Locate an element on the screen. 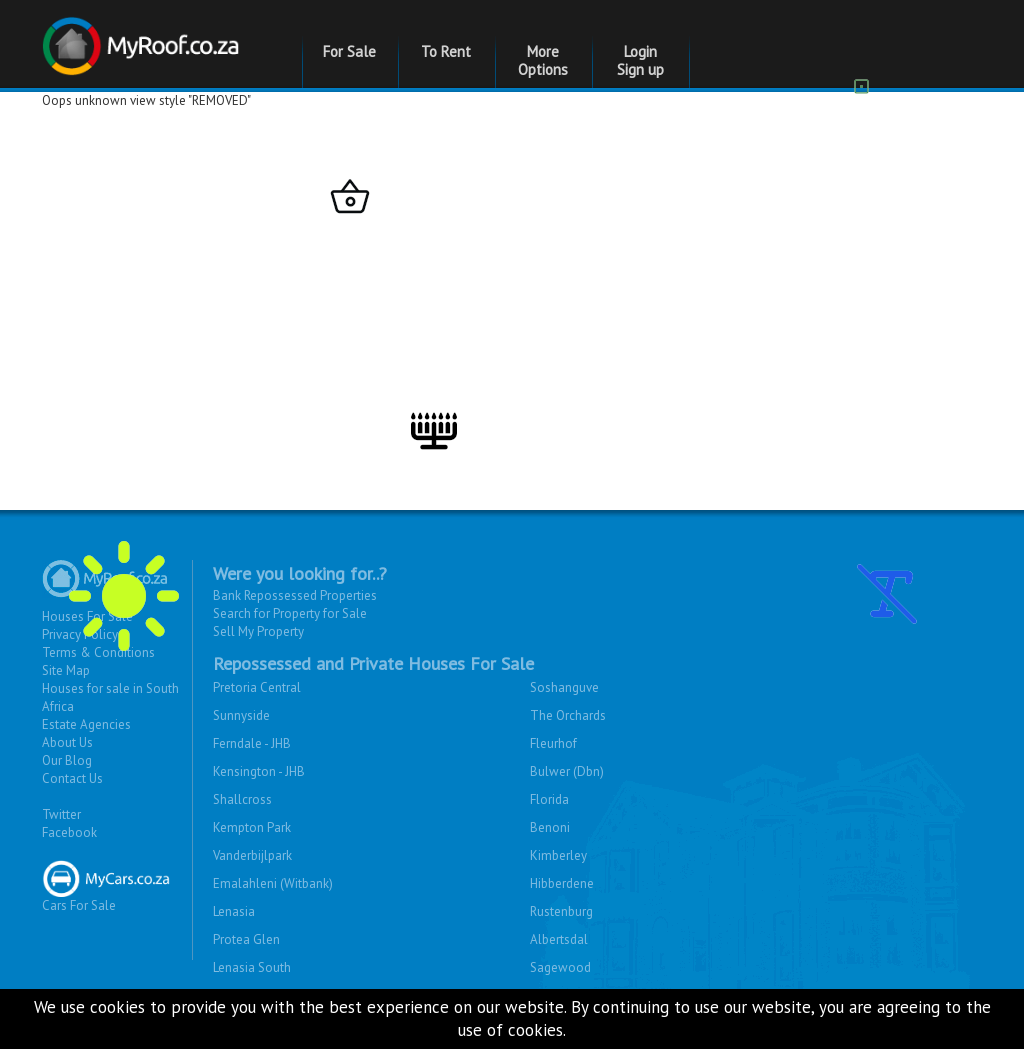  view your shopping basket is located at coordinates (350, 197).